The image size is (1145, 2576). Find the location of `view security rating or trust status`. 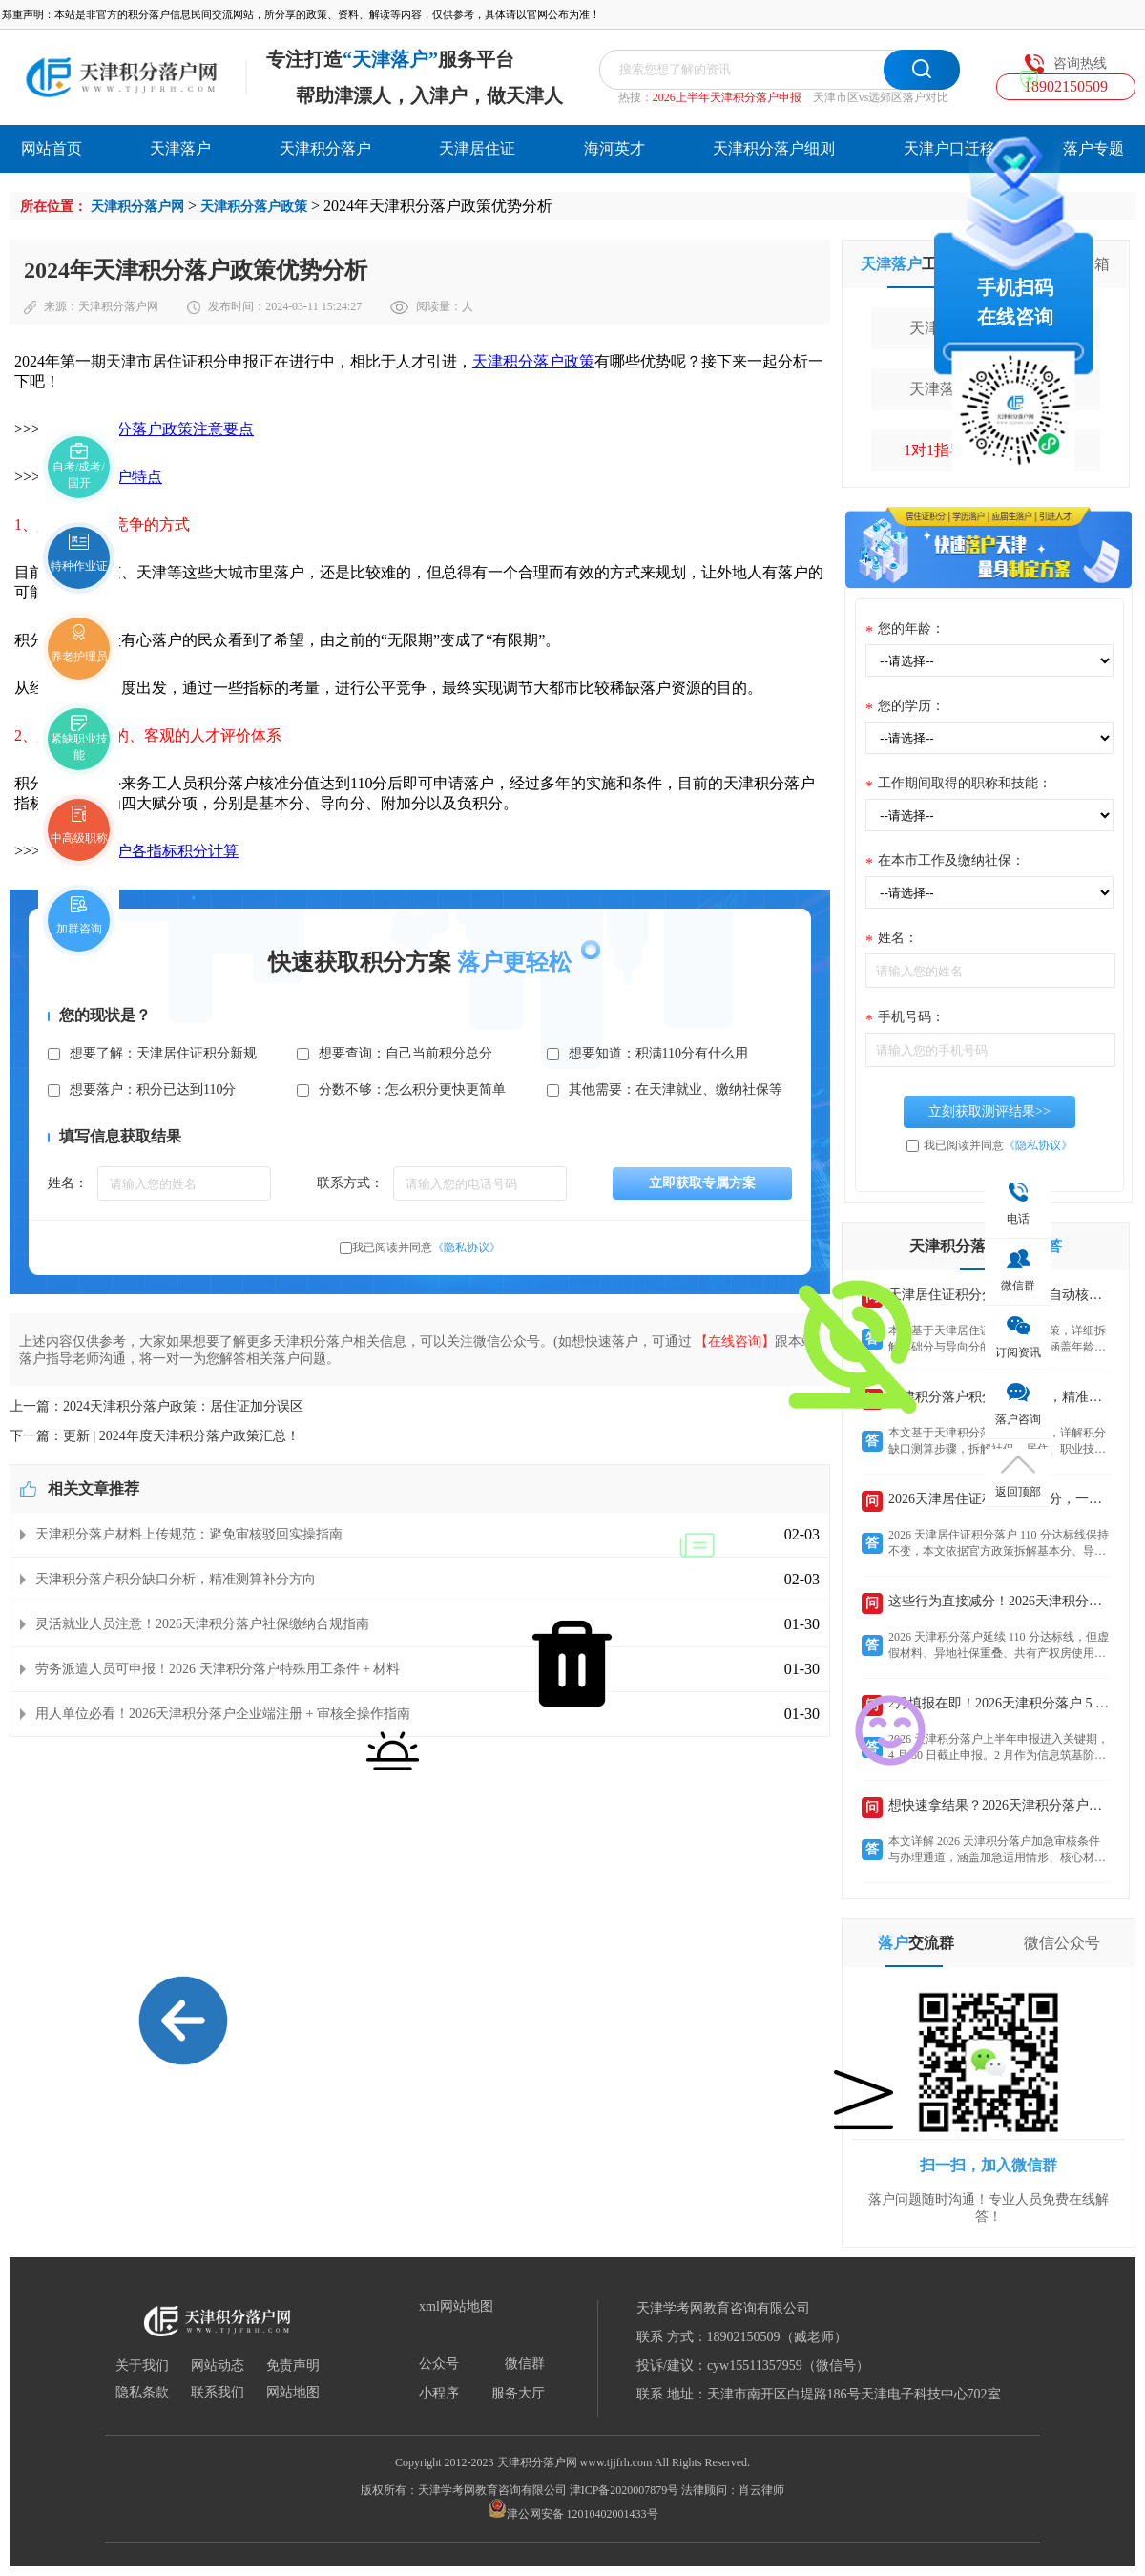

view security rating or trust status is located at coordinates (1029, 78).